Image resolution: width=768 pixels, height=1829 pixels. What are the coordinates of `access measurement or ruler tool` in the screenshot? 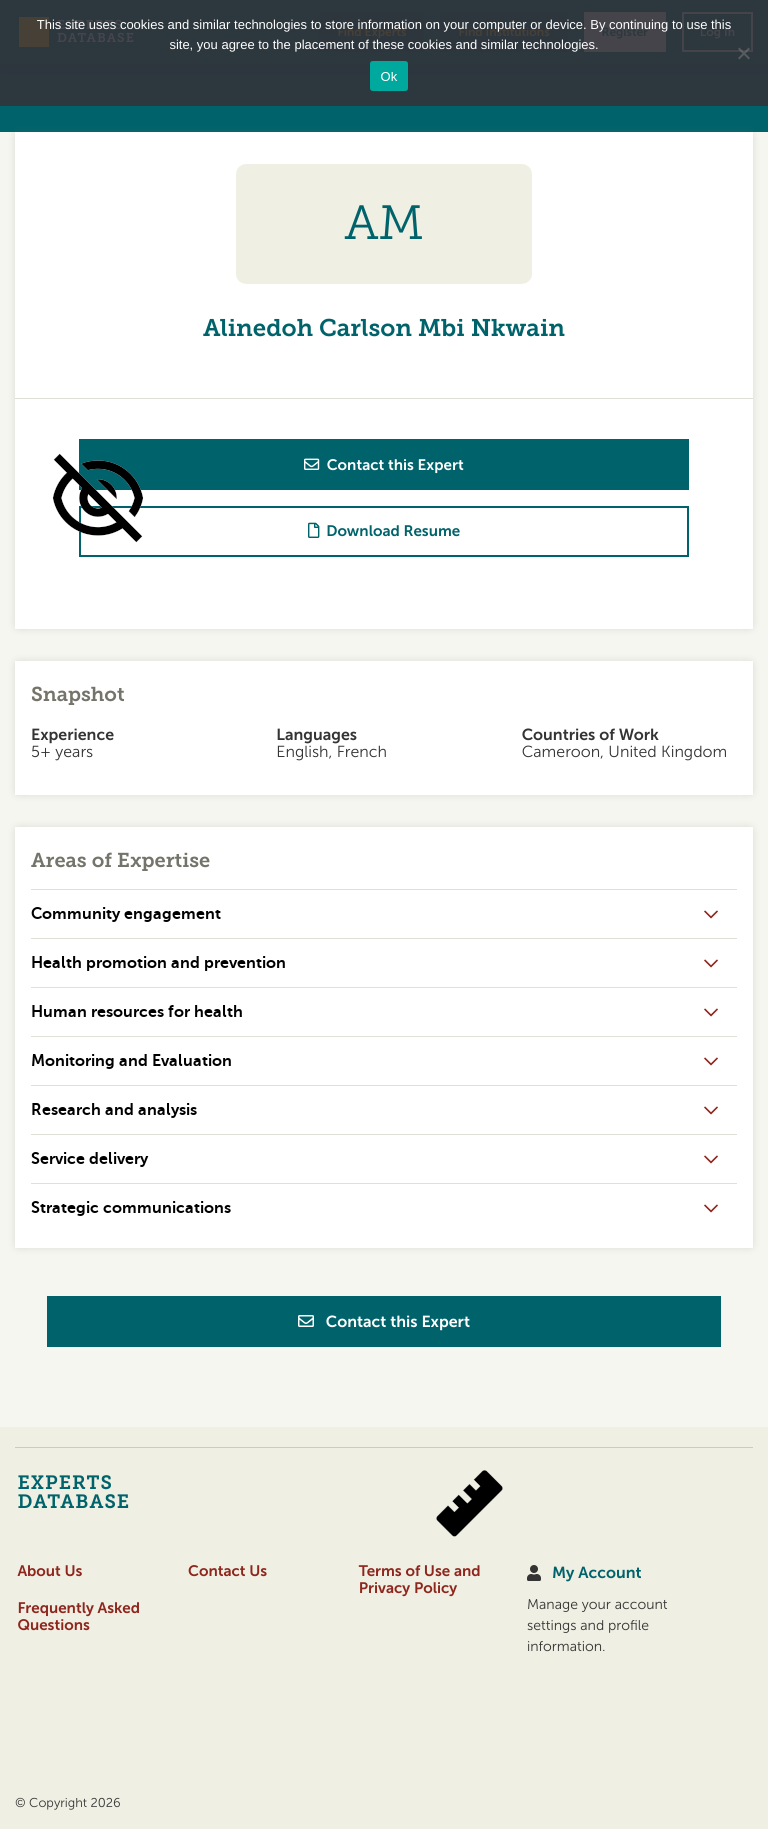 It's located at (469, 1501).